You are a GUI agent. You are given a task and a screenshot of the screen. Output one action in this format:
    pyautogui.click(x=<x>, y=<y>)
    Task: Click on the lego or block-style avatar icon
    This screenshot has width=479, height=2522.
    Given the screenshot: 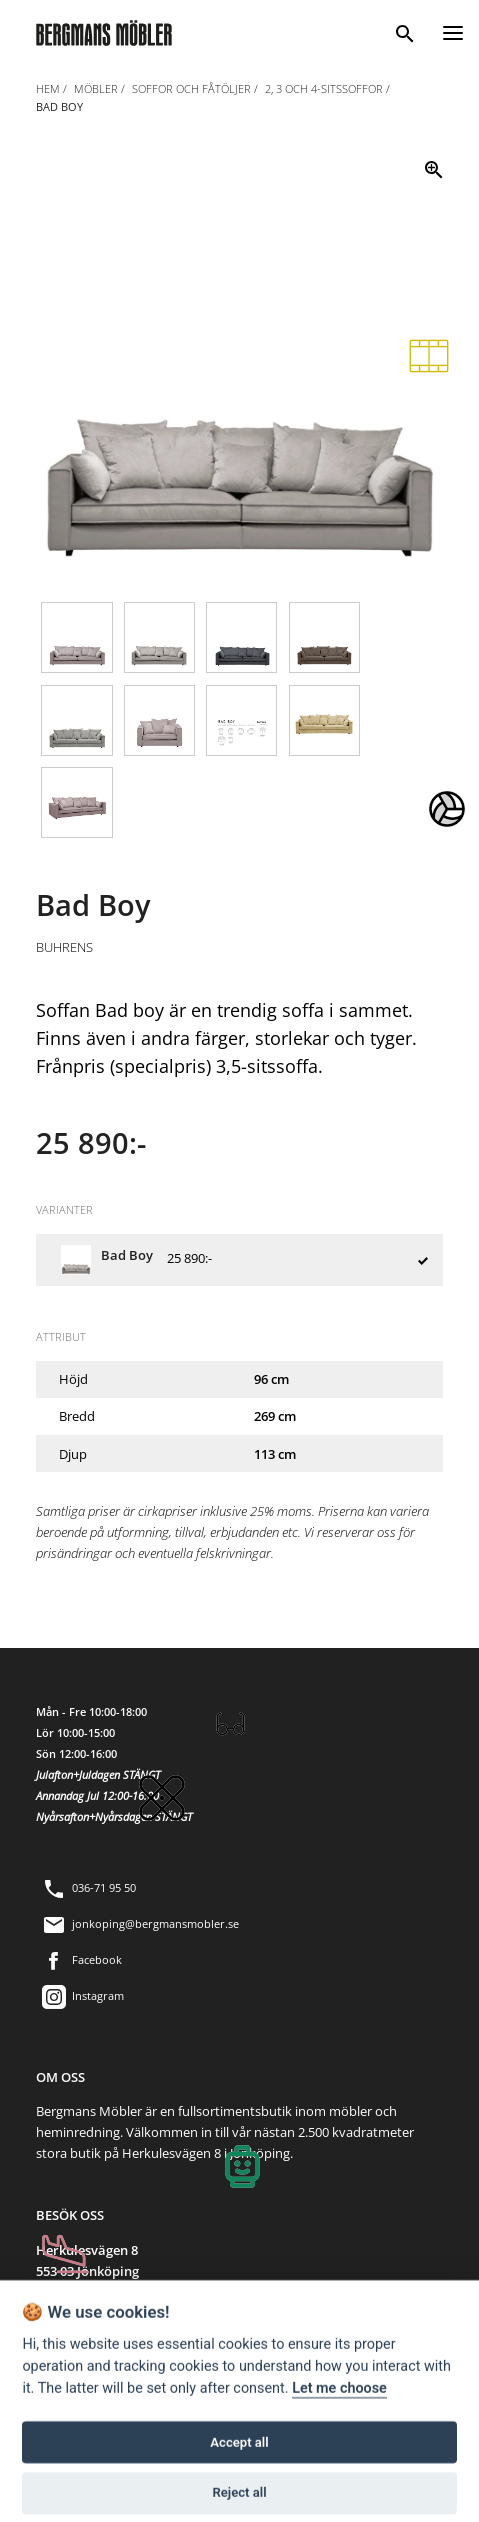 What is the action you would take?
    pyautogui.click(x=242, y=2166)
    